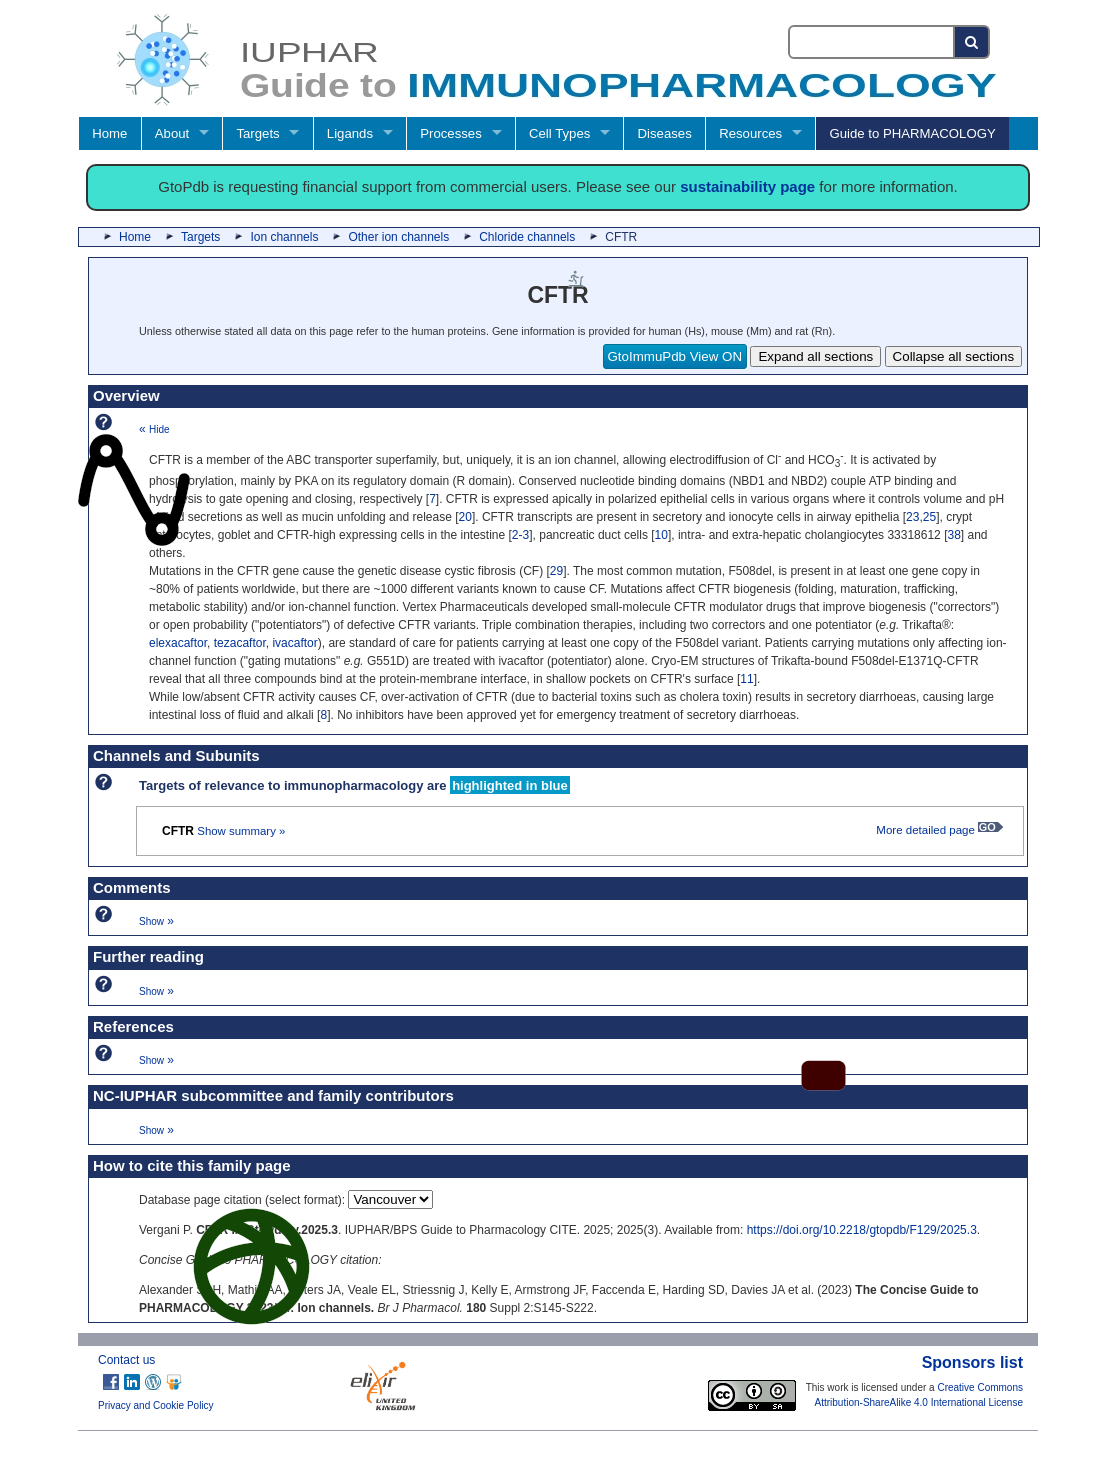  What do you see at coordinates (251, 1266) in the screenshot?
I see `access games or entertainment section` at bounding box center [251, 1266].